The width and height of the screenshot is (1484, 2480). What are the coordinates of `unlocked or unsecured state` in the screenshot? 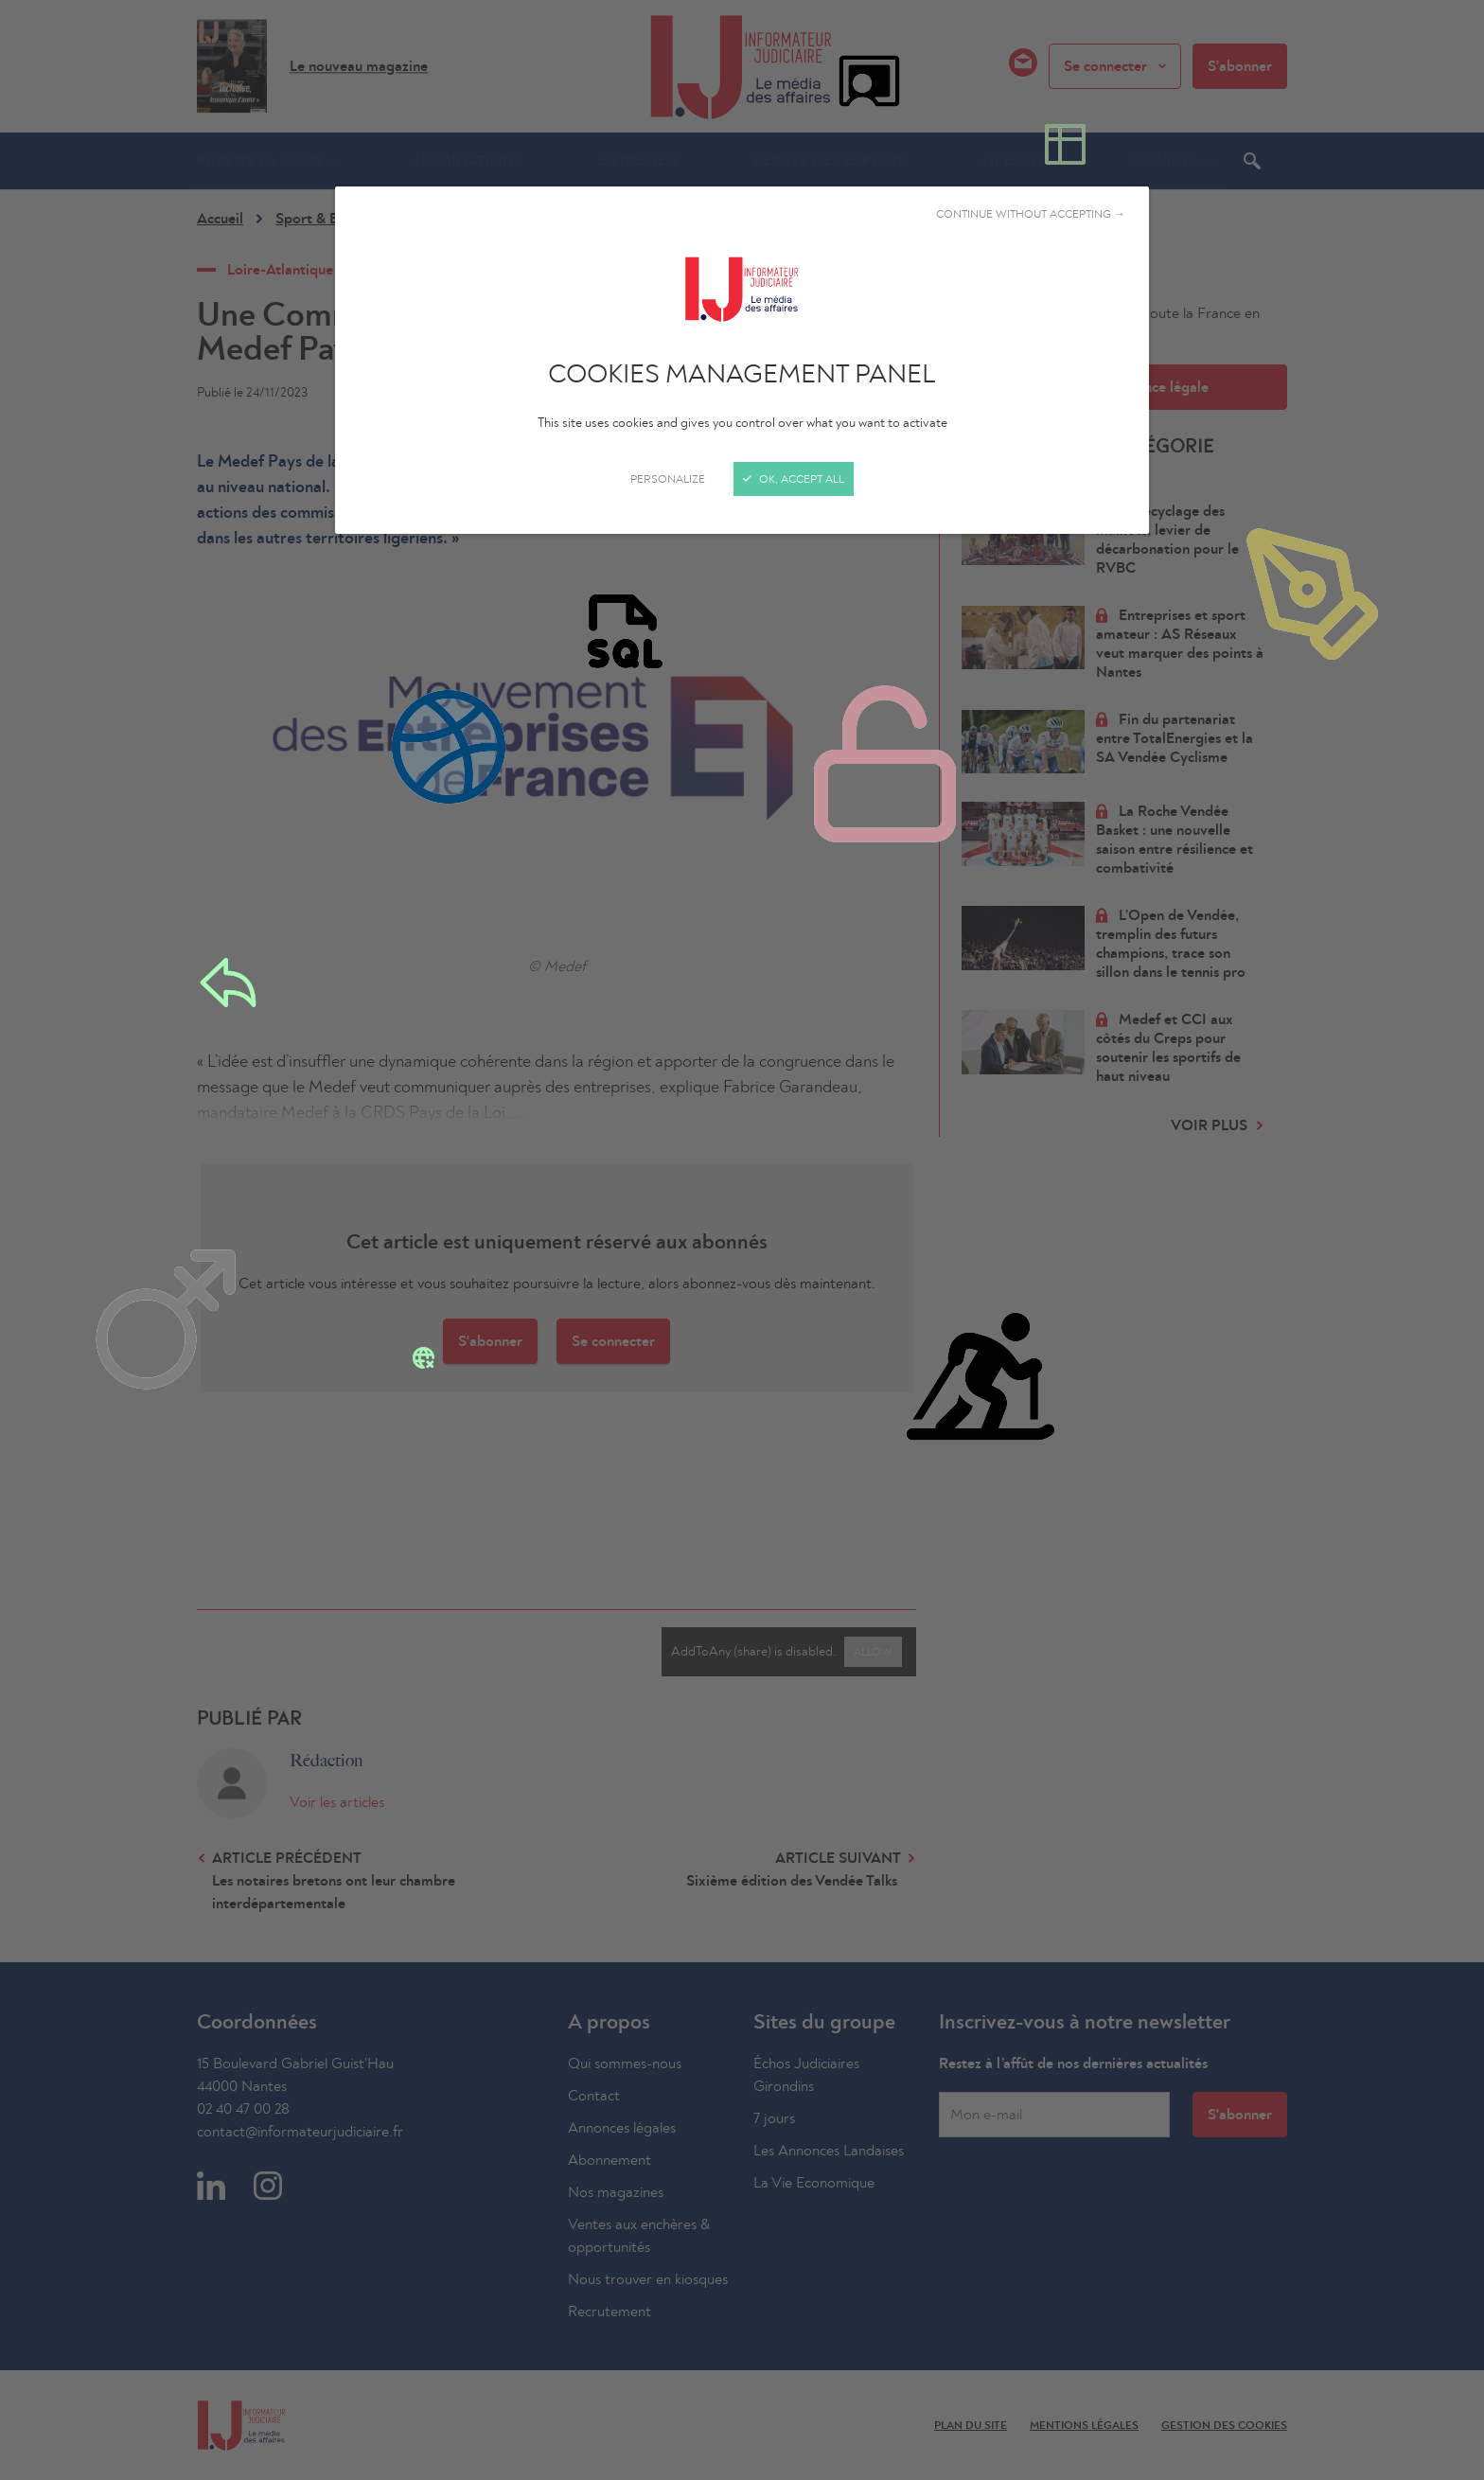 It's located at (885, 764).